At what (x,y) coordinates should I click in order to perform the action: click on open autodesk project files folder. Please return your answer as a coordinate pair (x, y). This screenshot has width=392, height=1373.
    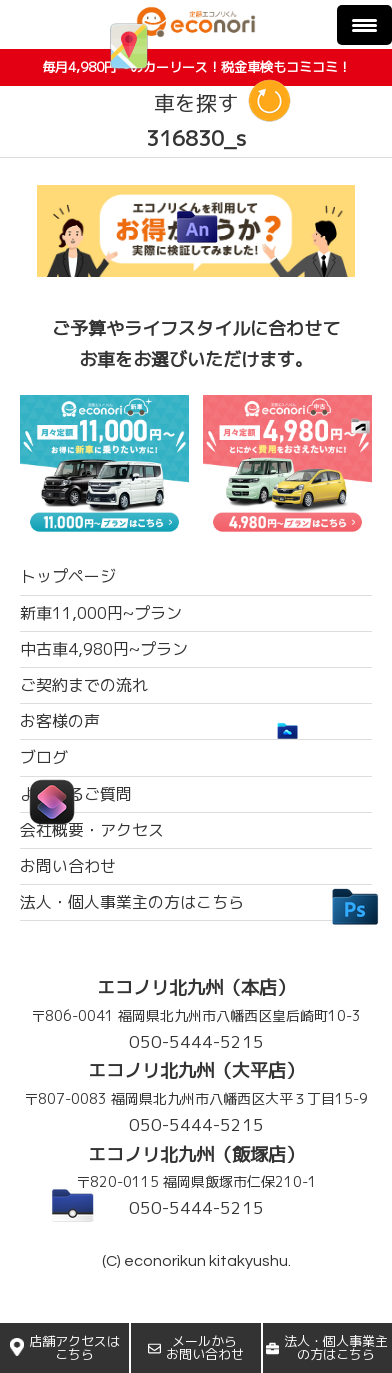
    Looking at the image, I should click on (360, 426).